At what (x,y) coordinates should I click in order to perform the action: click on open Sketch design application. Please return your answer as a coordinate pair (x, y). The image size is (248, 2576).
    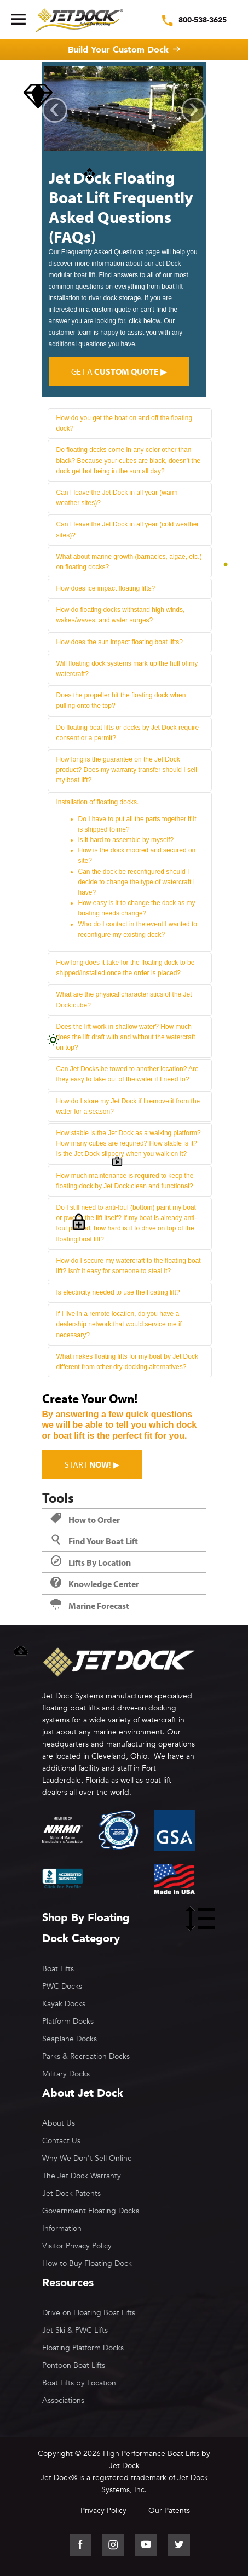
    Looking at the image, I should click on (38, 95).